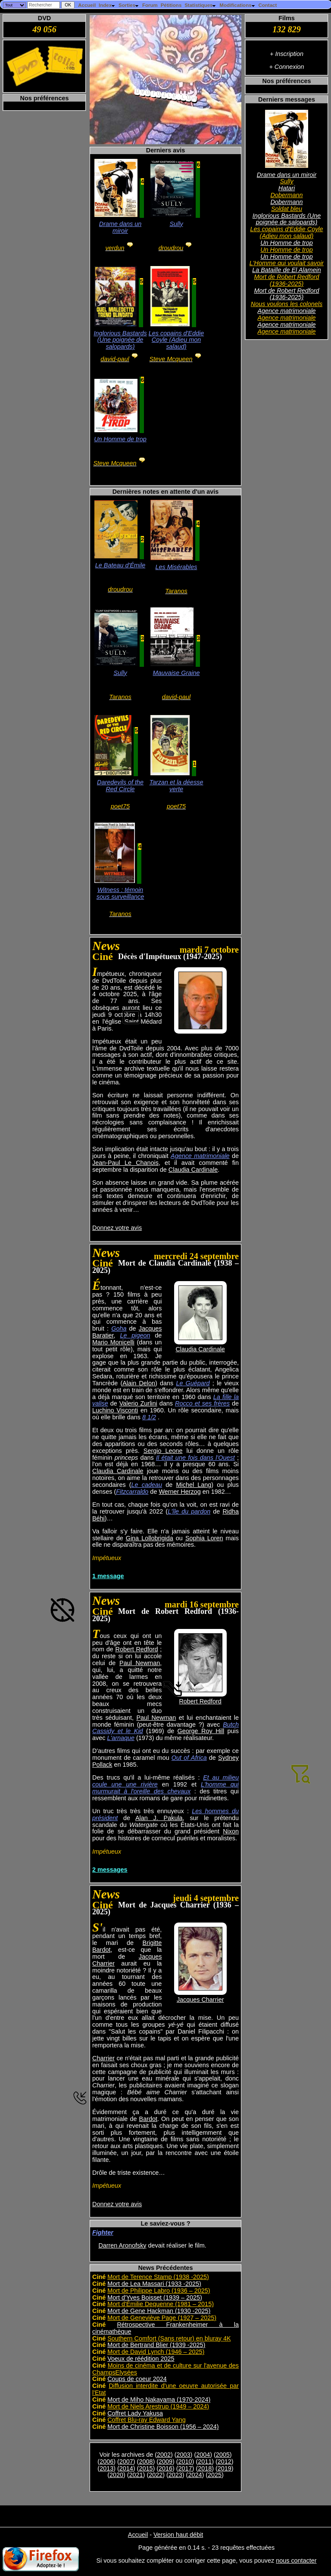  What do you see at coordinates (172, 1689) in the screenshot?
I see `navigate to escalator going down` at bounding box center [172, 1689].